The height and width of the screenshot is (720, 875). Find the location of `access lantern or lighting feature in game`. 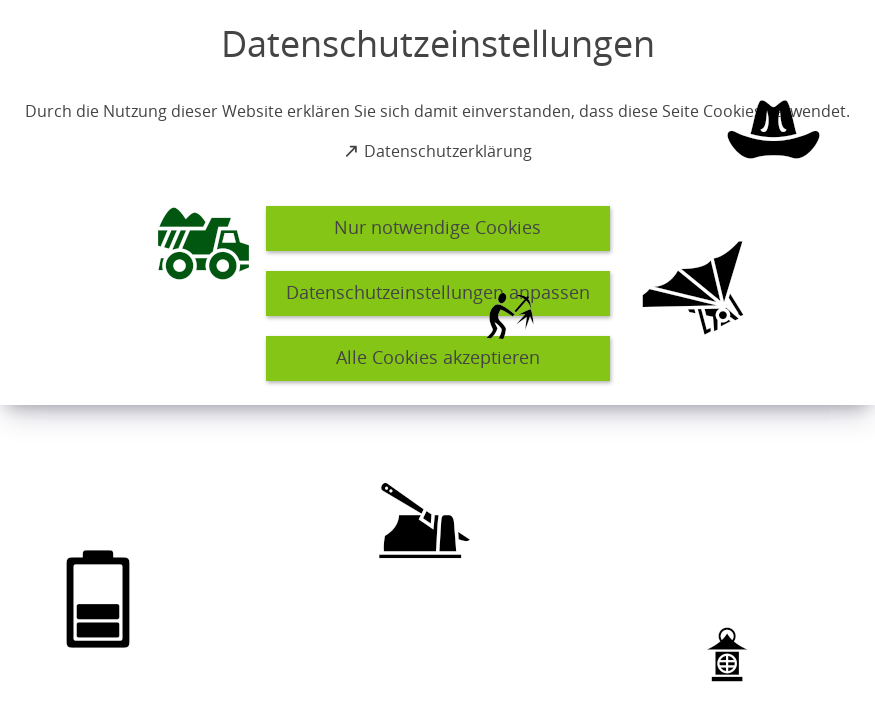

access lantern or lighting feature in game is located at coordinates (727, 654).